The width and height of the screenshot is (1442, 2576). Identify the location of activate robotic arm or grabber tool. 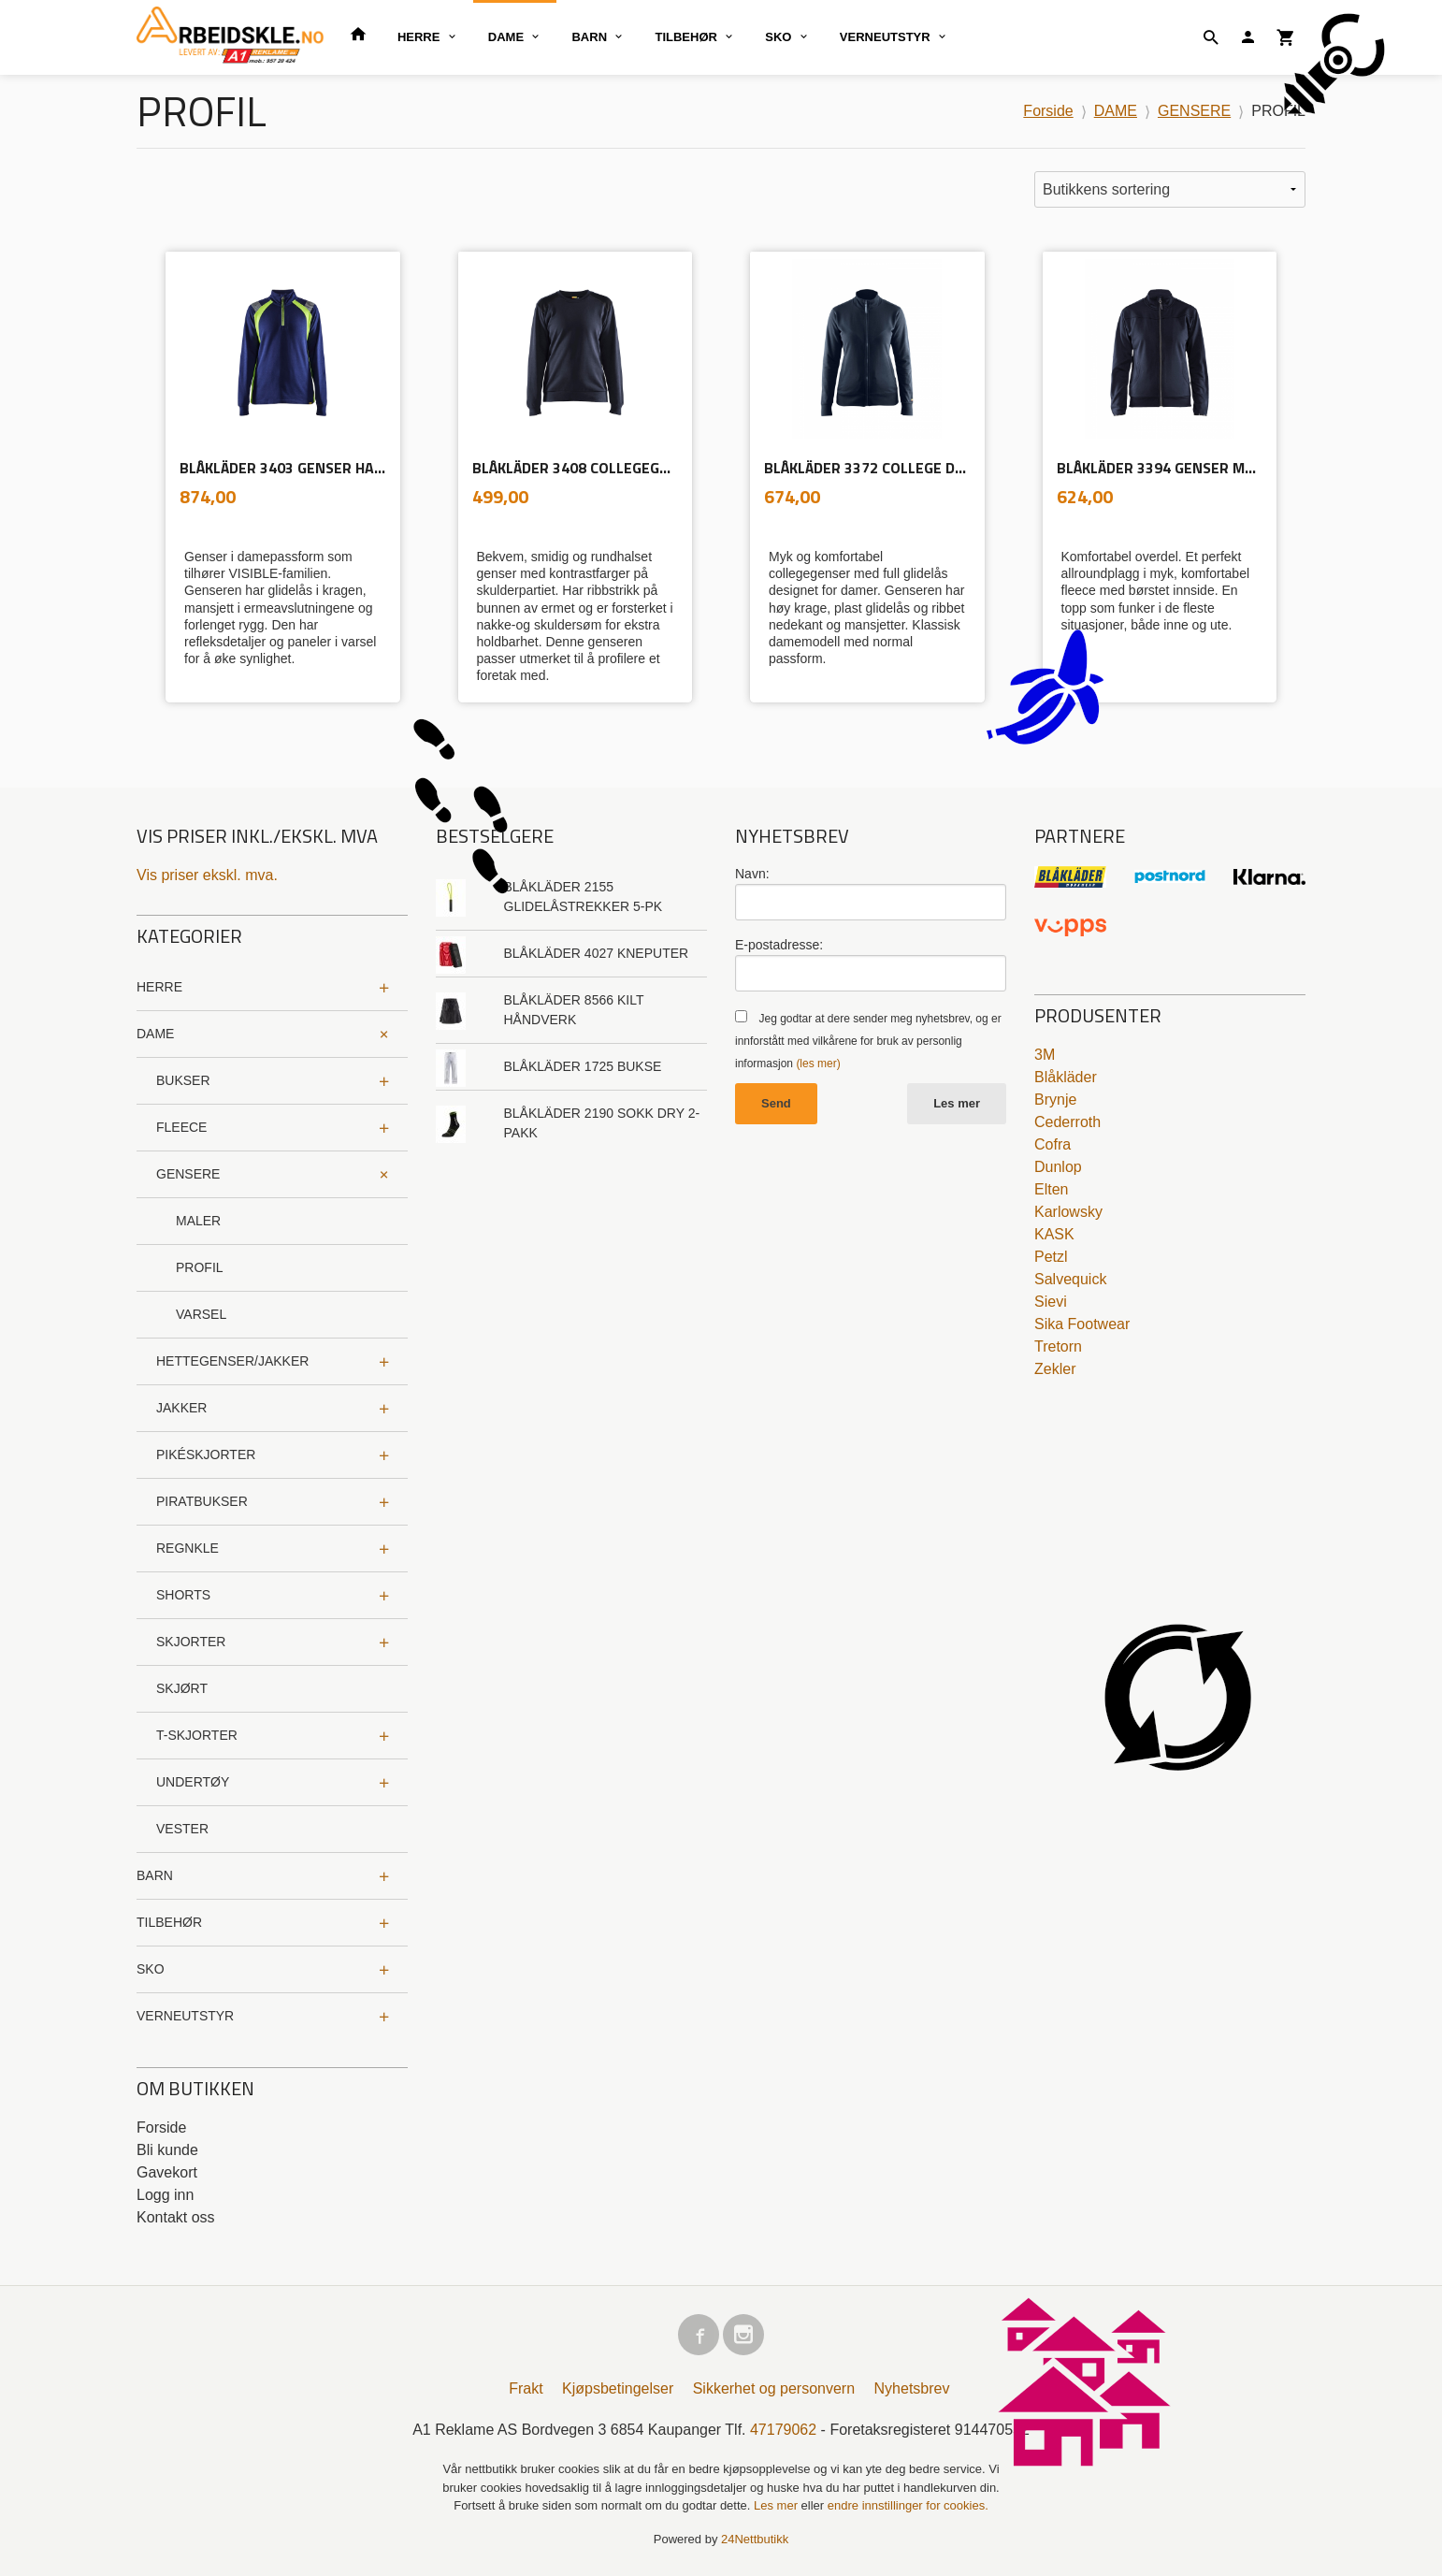
(1338, 60).